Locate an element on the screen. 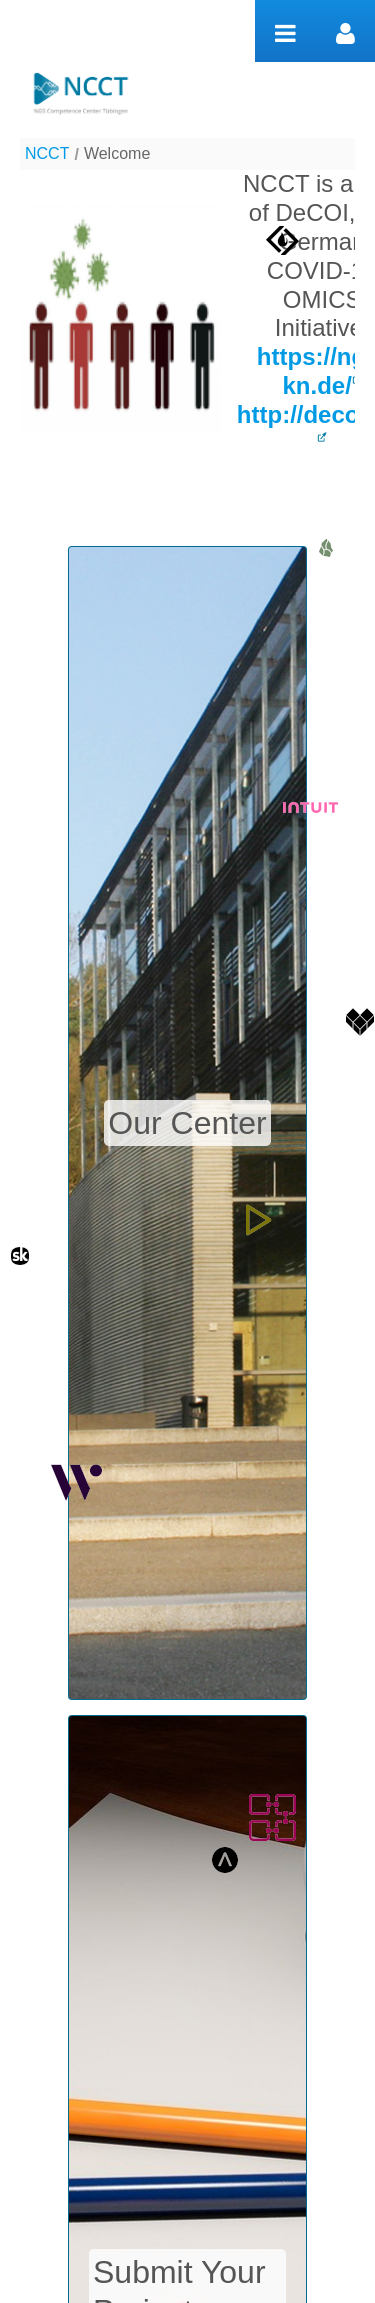 The image size is (375, 2303). bazel build system logo is located at coordinates (360, 1022).